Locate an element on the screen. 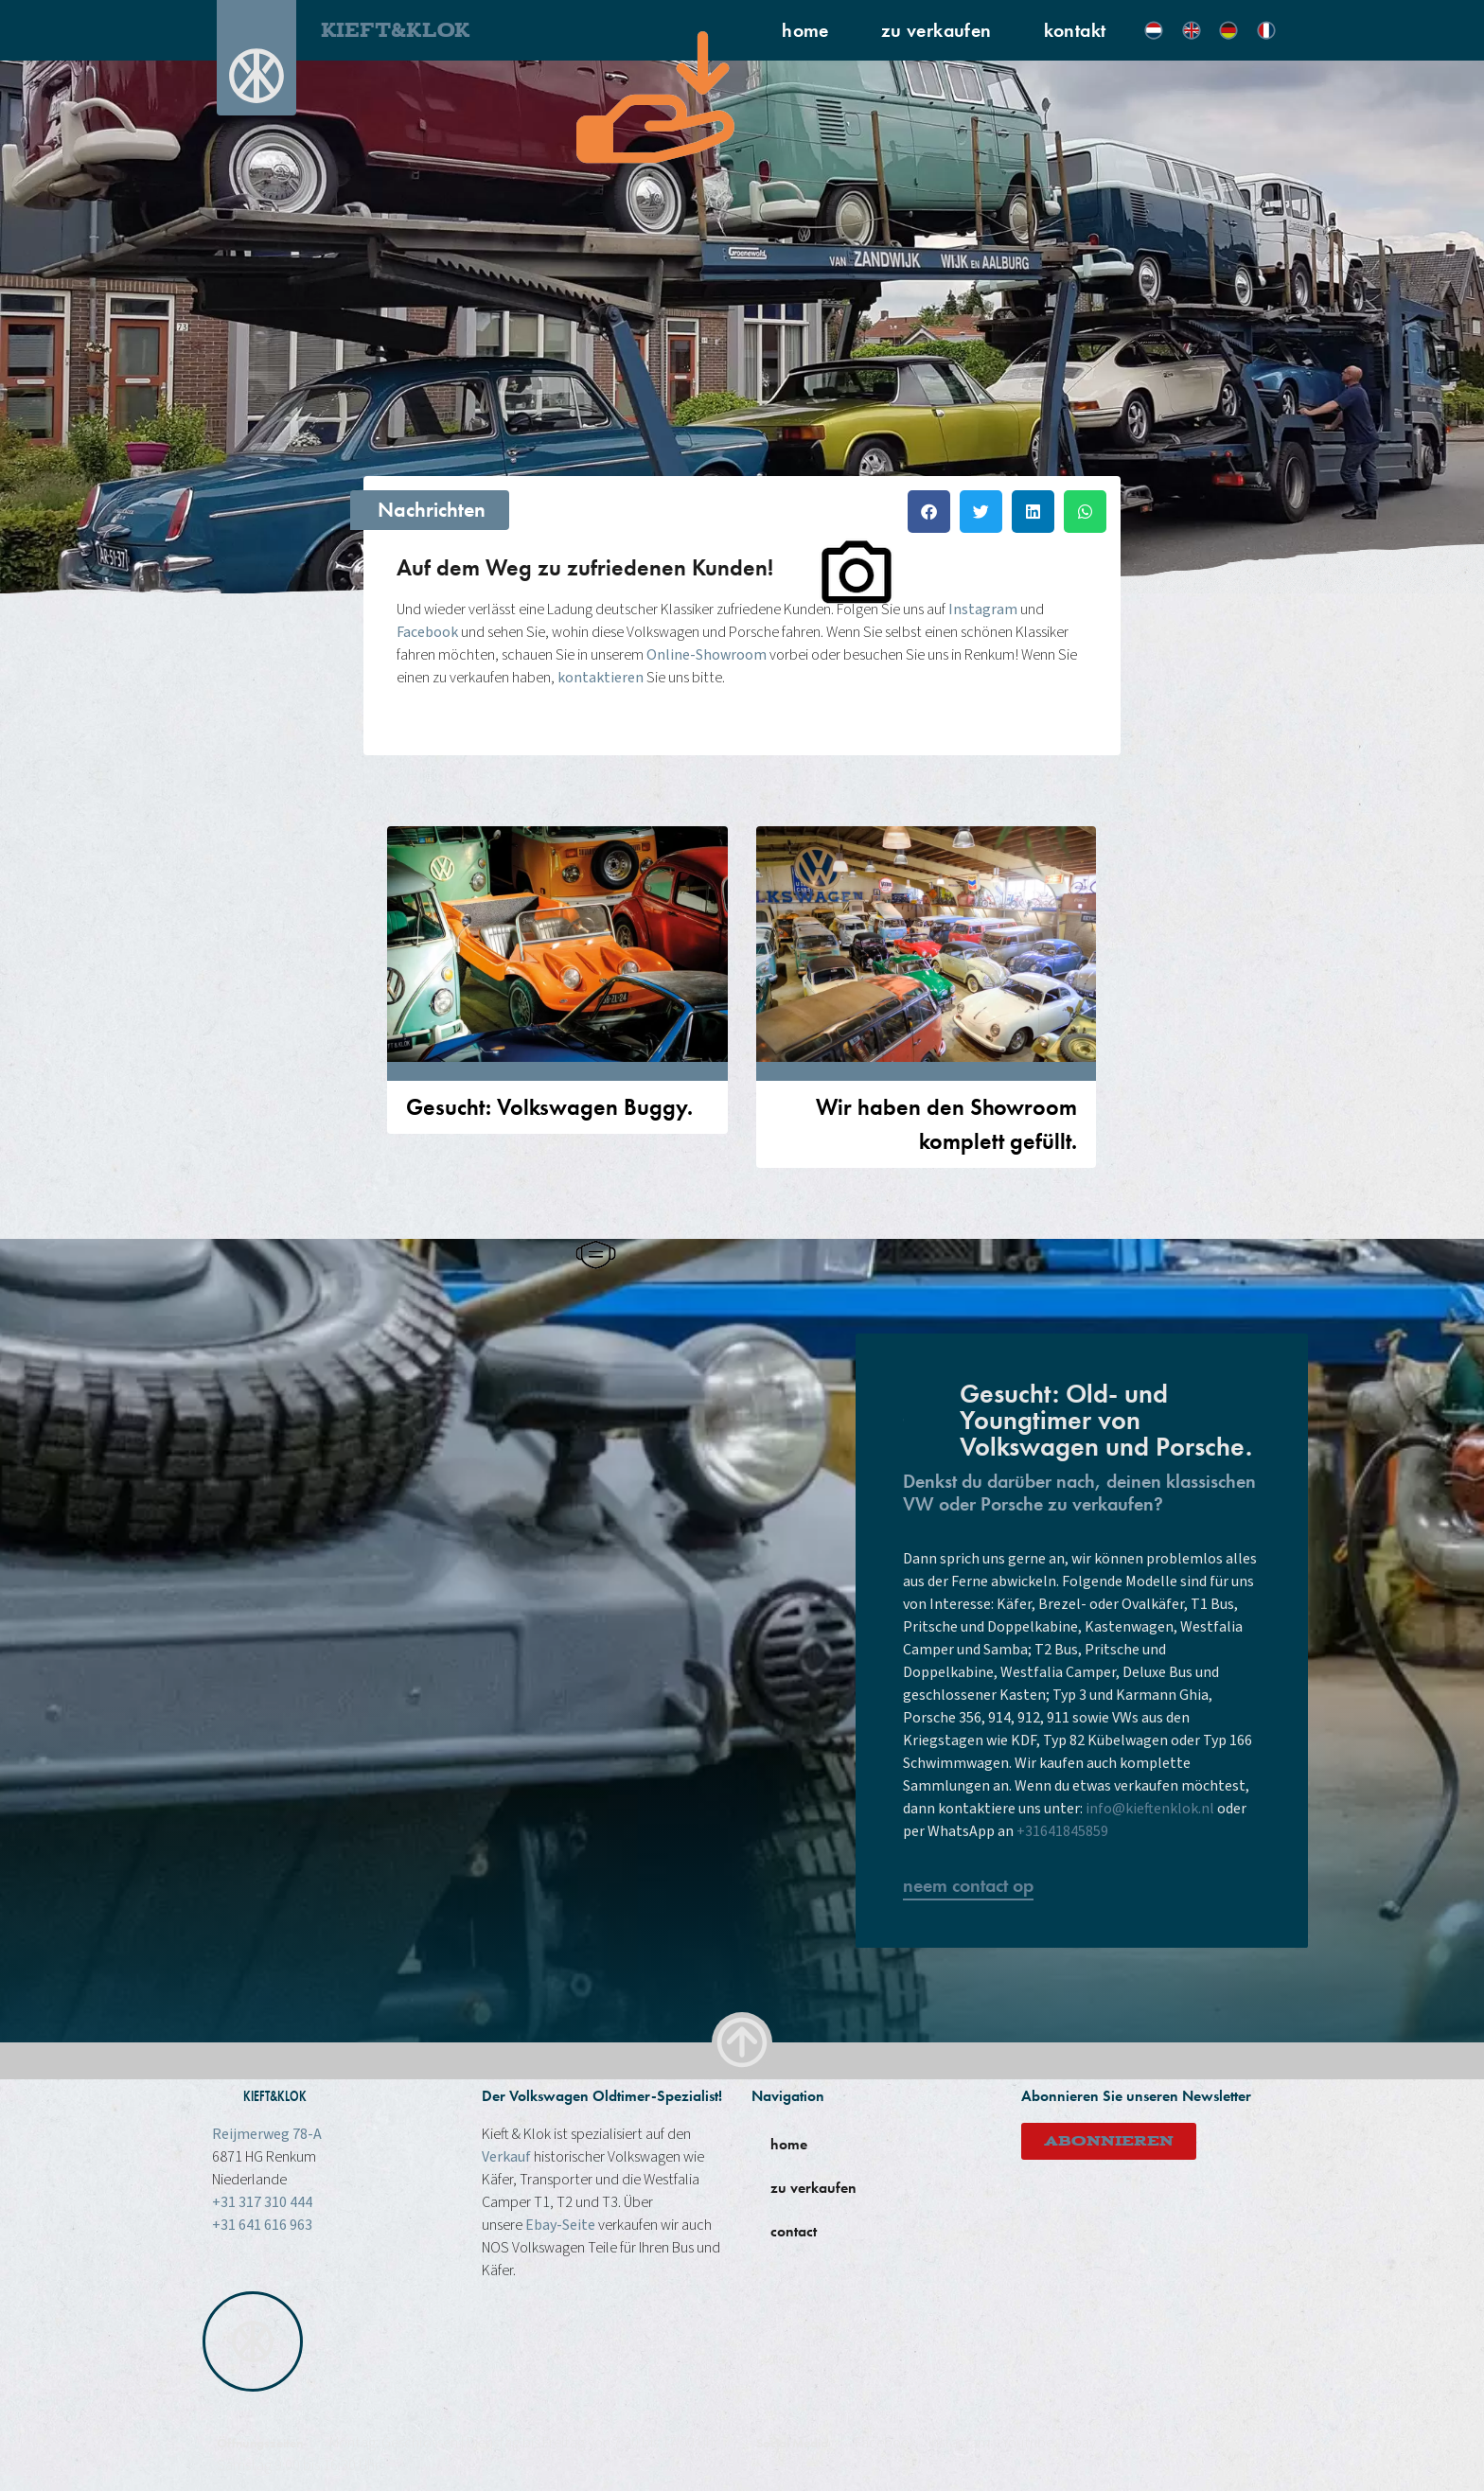  indicates face mask required or health safety guidelines is located at coordinates (595, 1255).